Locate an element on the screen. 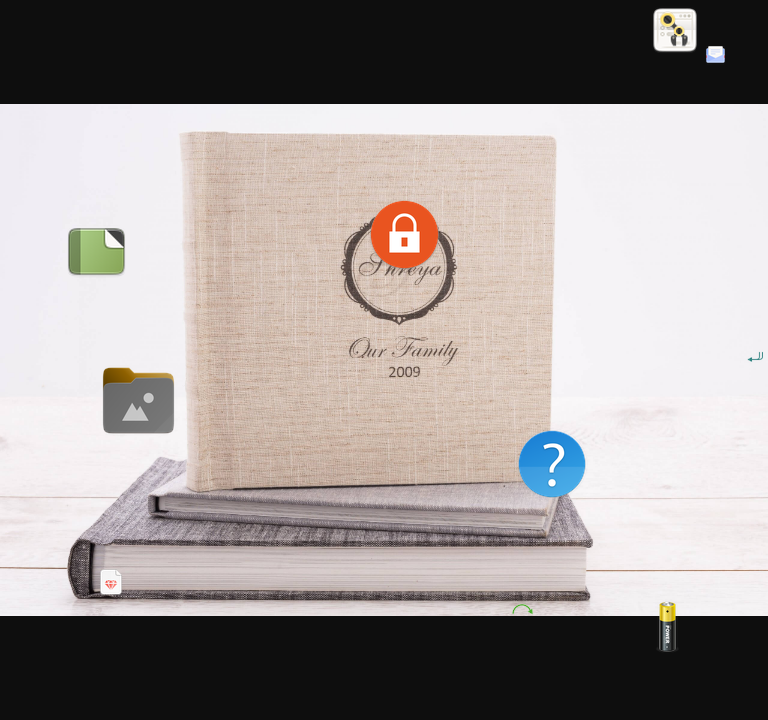  lock screen brightness at current level is located at coordinates (404, 234).